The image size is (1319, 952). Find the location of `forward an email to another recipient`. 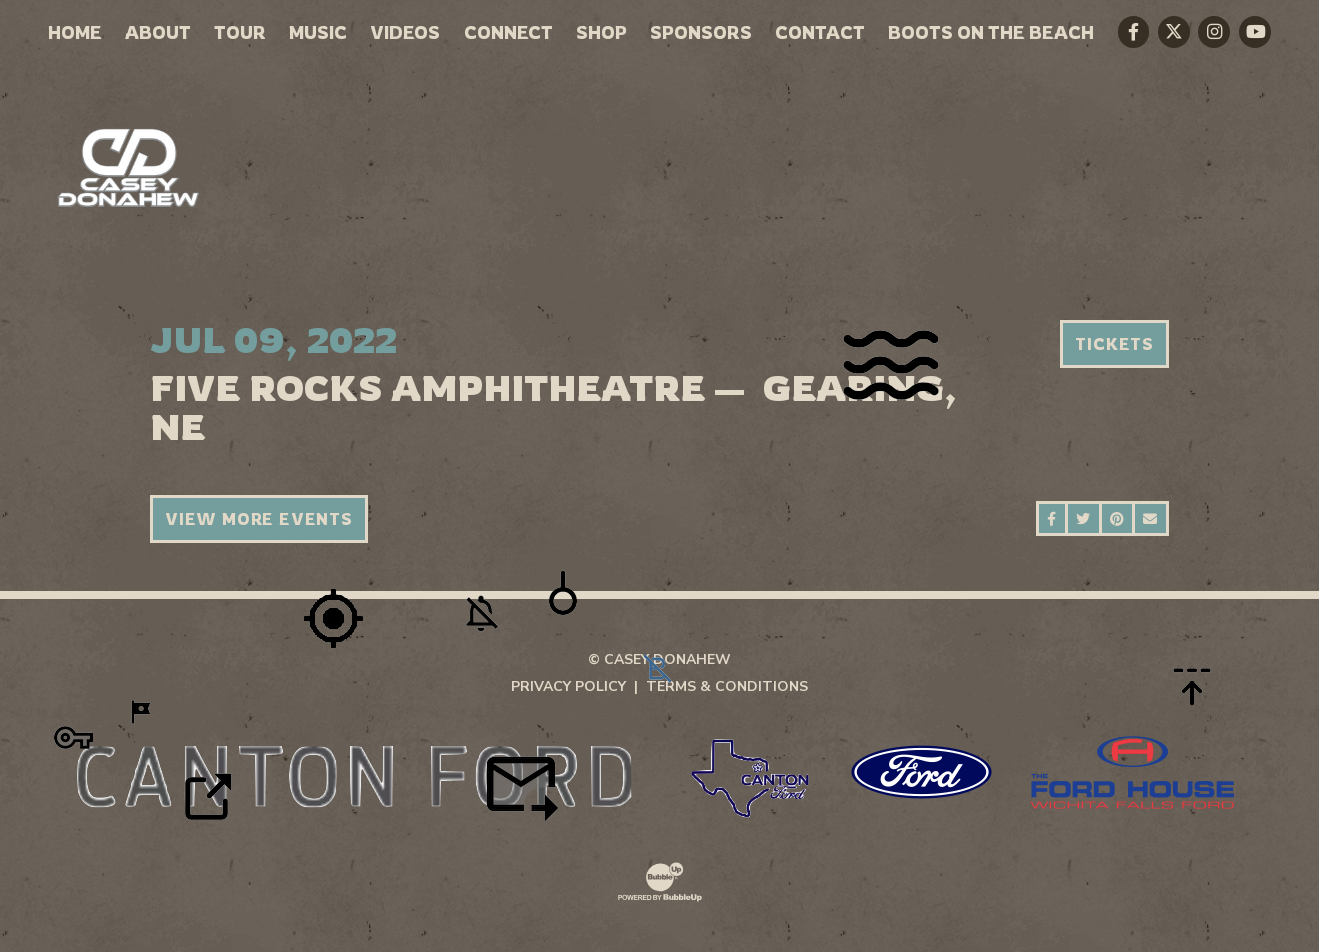

forward an email to another recipient is located at coordinates (521, 784).